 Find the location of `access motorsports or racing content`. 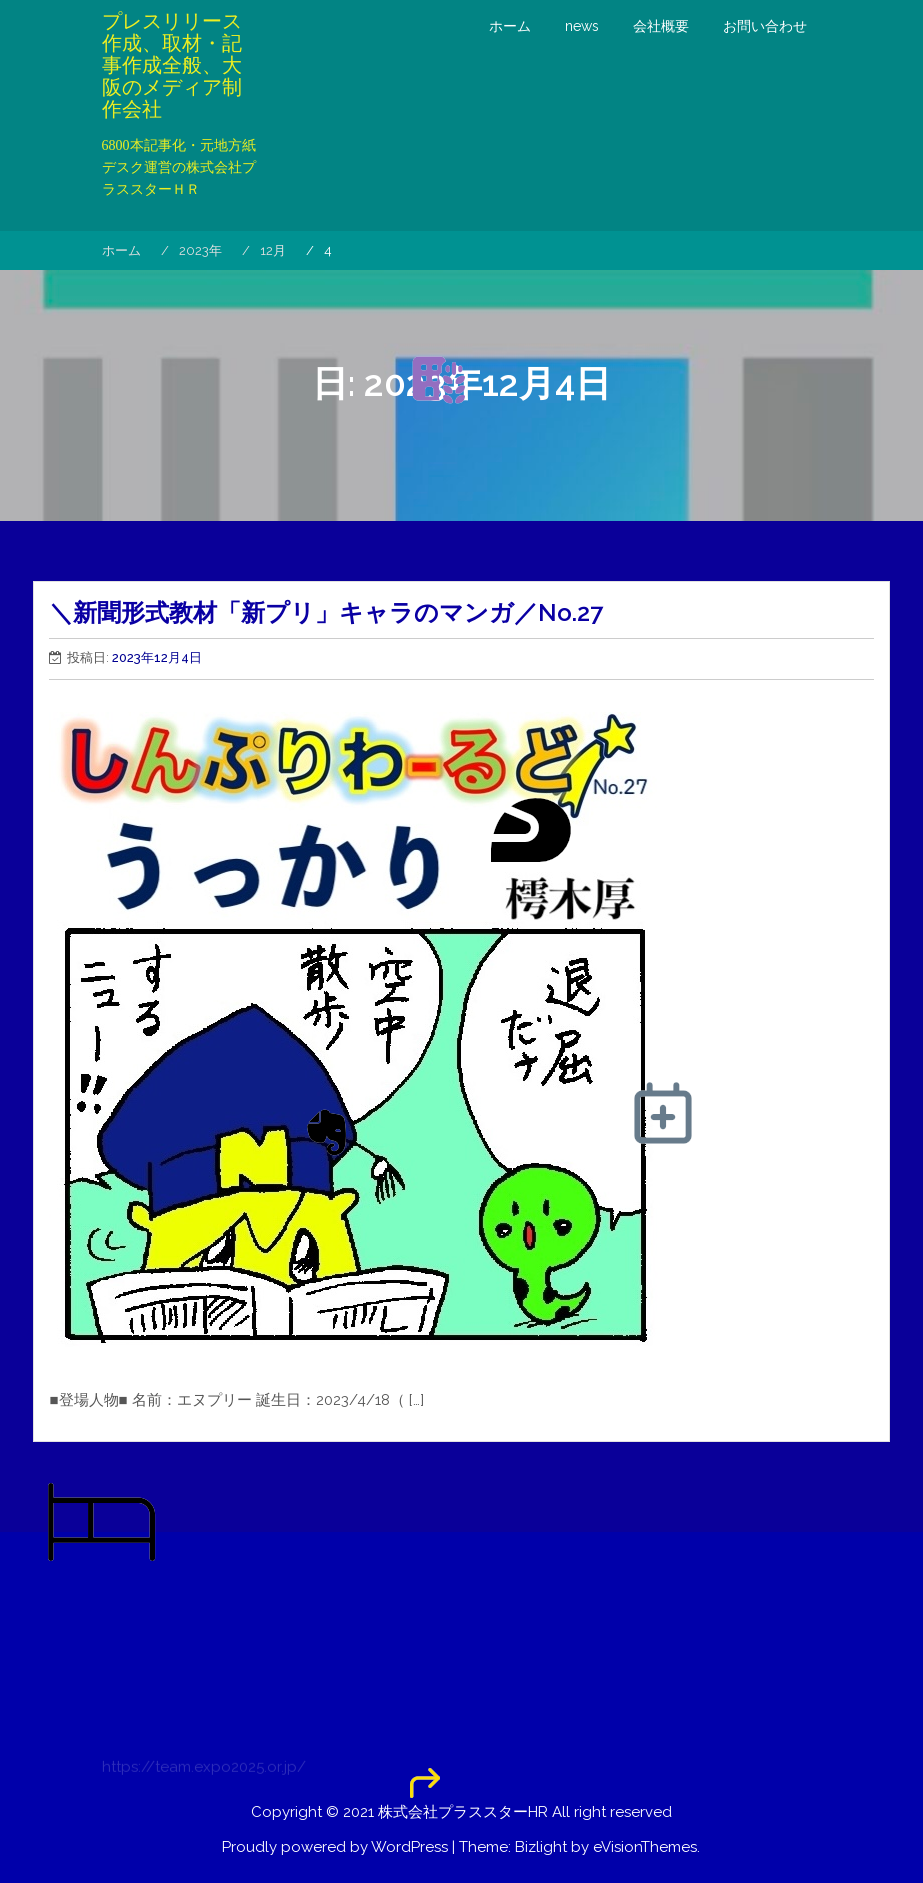

access motorsports or racing content is located at coordinates (531, 830).